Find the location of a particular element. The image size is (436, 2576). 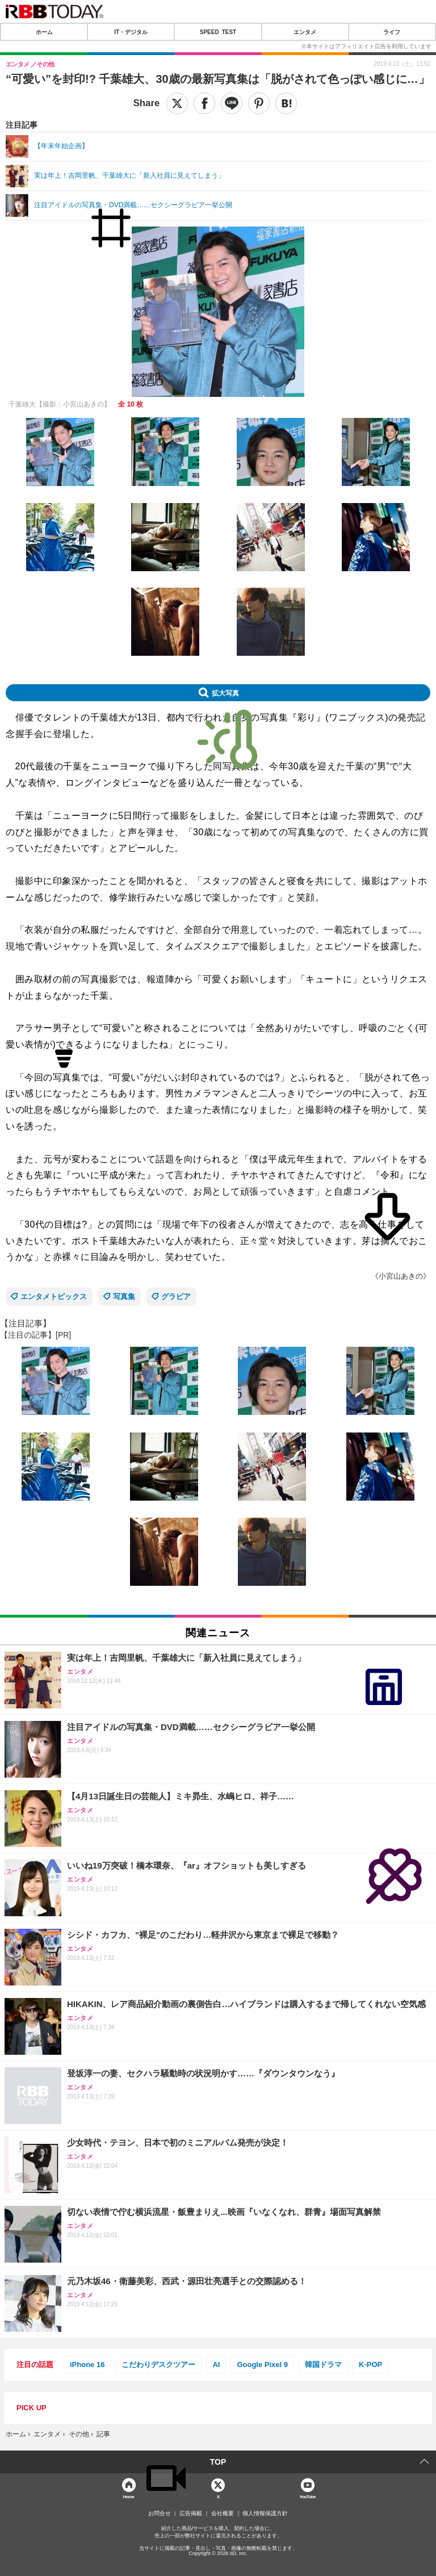

download file or content is located at coordinates (387, 1215).